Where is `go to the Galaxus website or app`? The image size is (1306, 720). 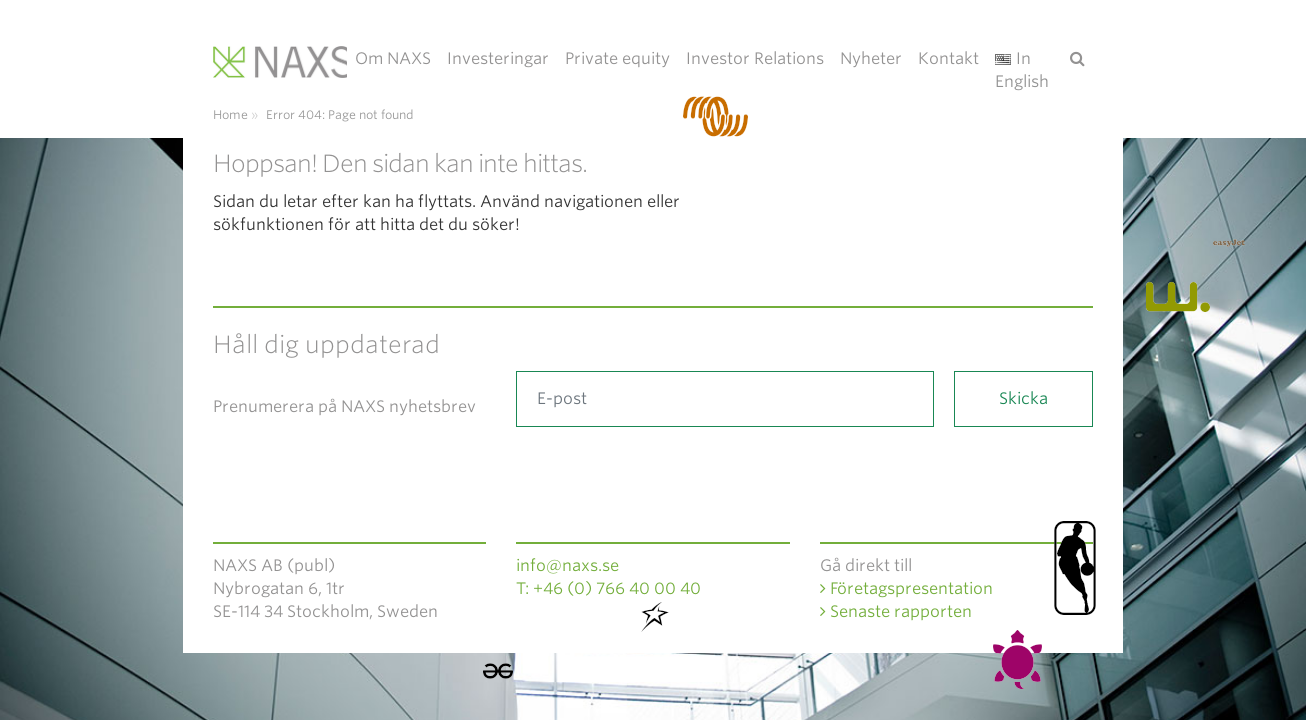
go to the Galaxus website or app is located at coordinates (1017, 659).